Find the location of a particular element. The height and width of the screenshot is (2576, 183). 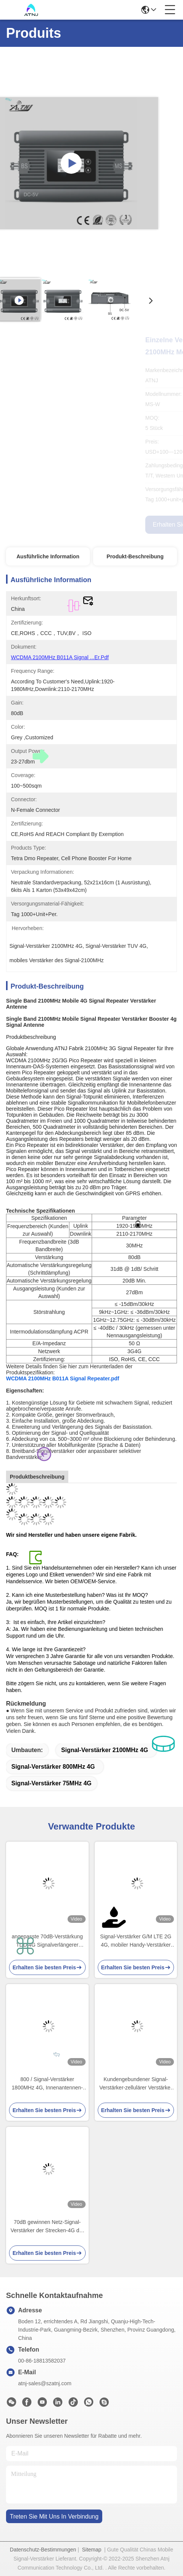

keyboard shortcut or command key symbol is located at coordinates (25, 1946).